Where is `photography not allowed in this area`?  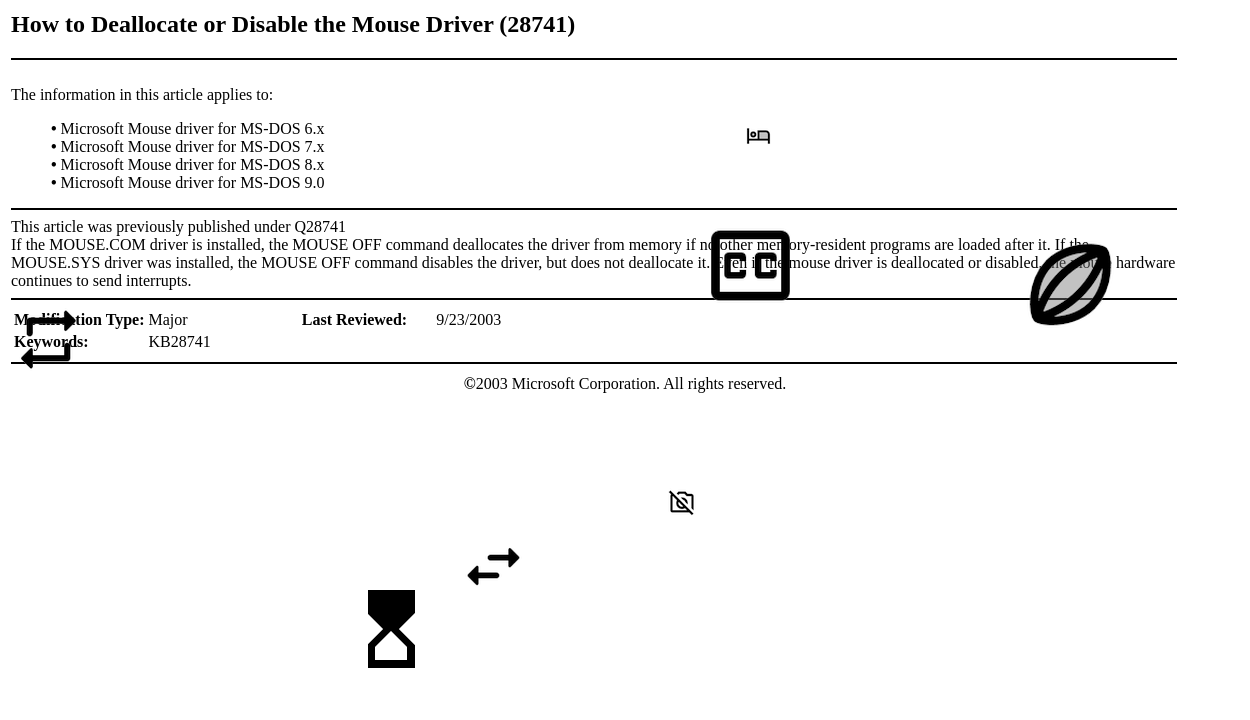 photography not allowed in this area is located at coordinates (682, 502).